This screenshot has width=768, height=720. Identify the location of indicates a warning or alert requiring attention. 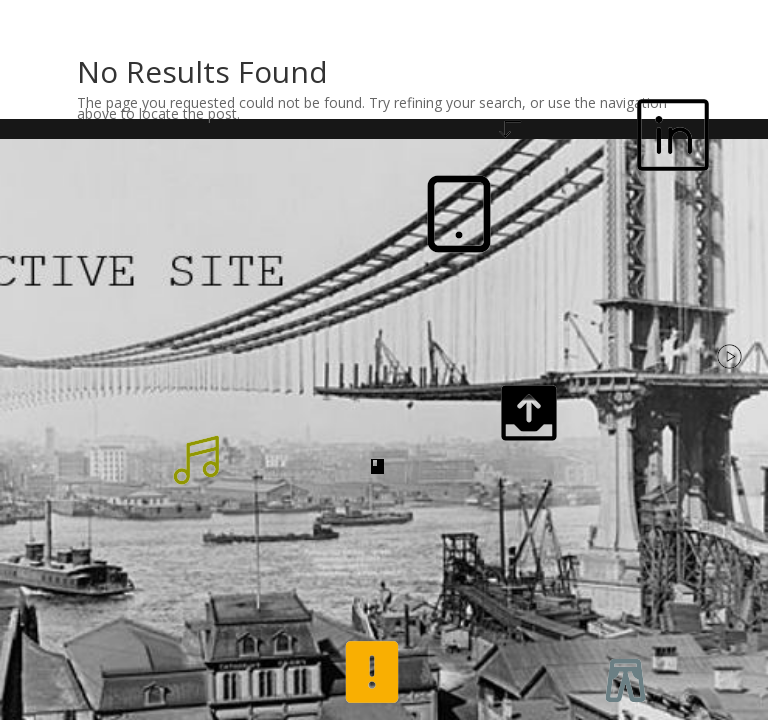
(372, 672).